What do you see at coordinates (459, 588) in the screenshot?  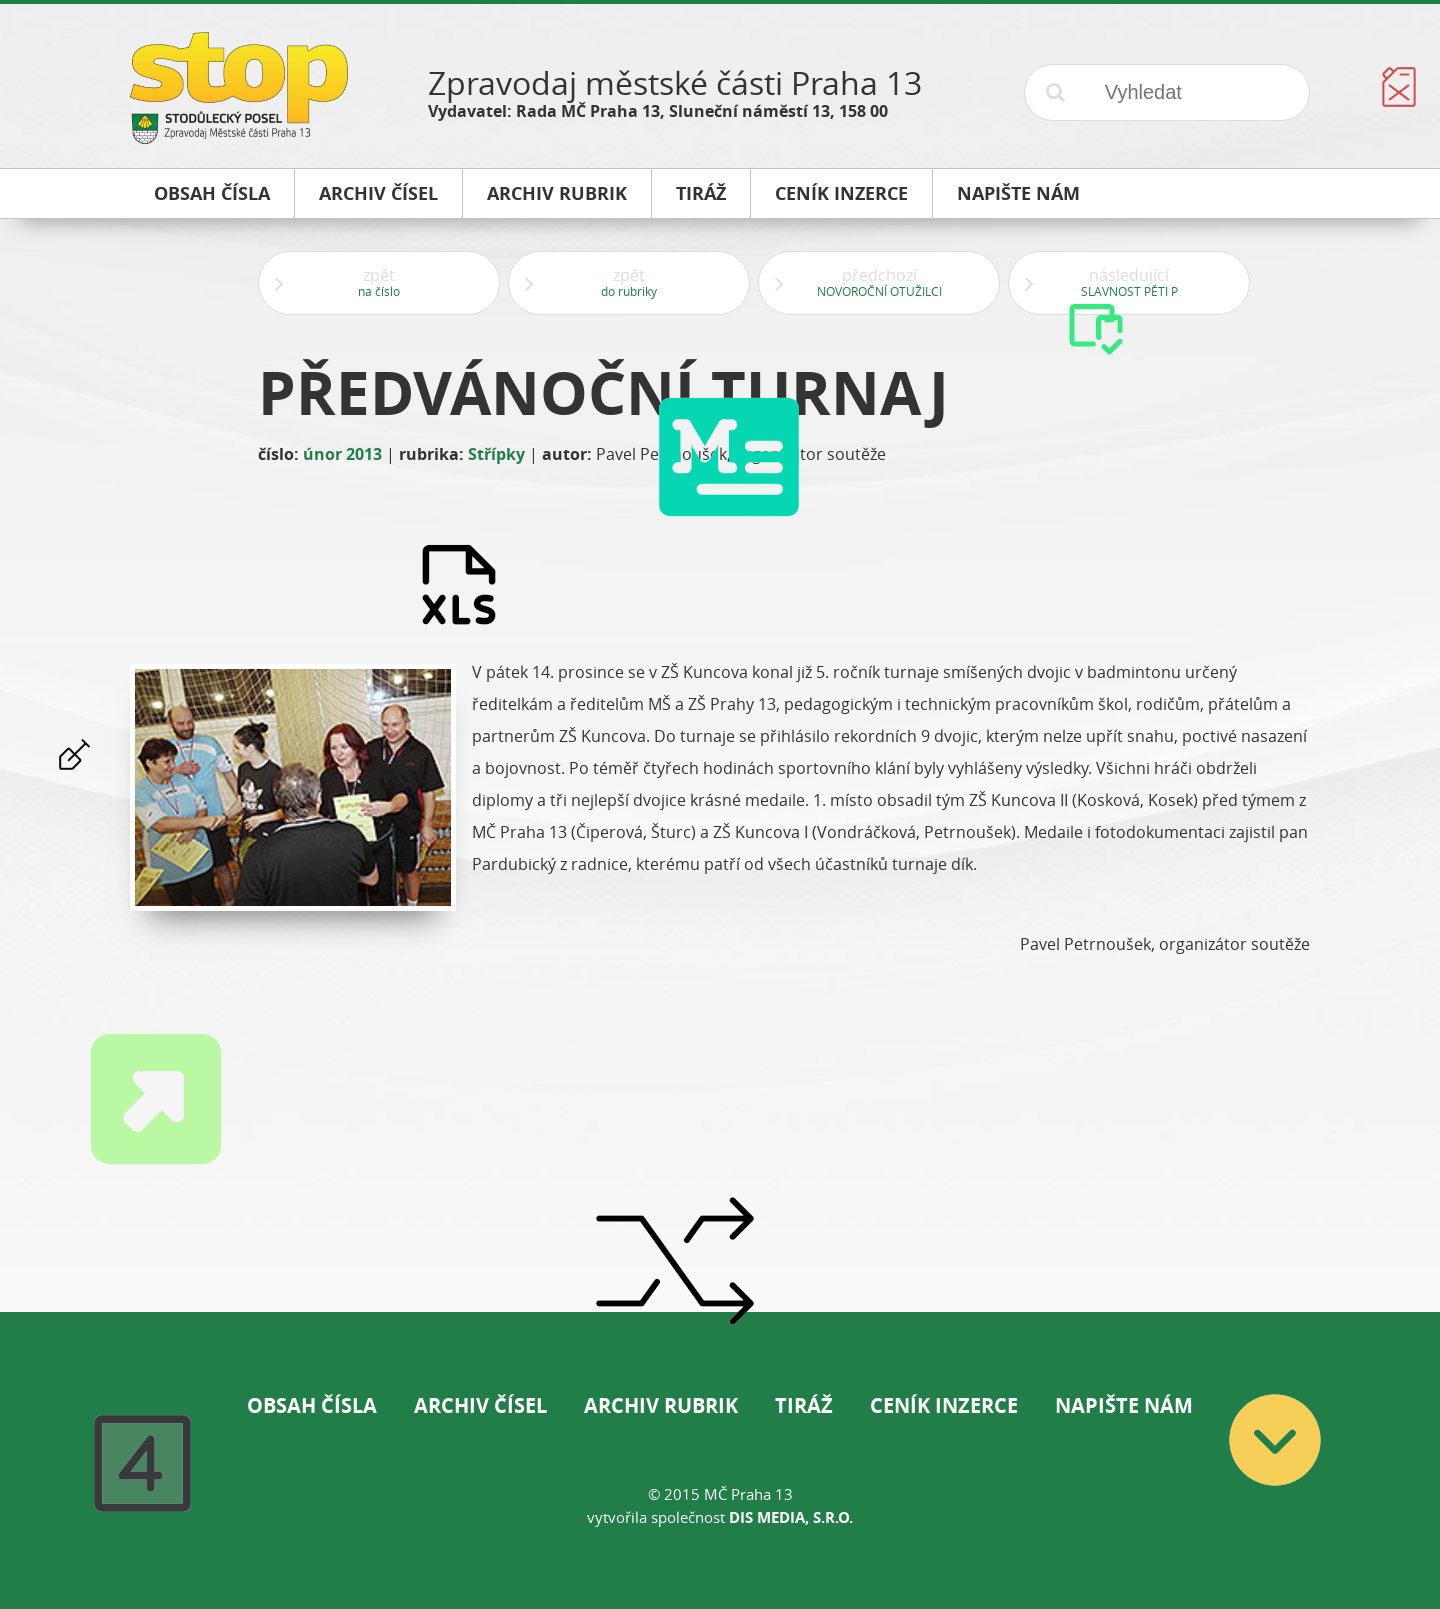 I see `open or view an Excel spreadsheet file` at bounding box center [459, 588].